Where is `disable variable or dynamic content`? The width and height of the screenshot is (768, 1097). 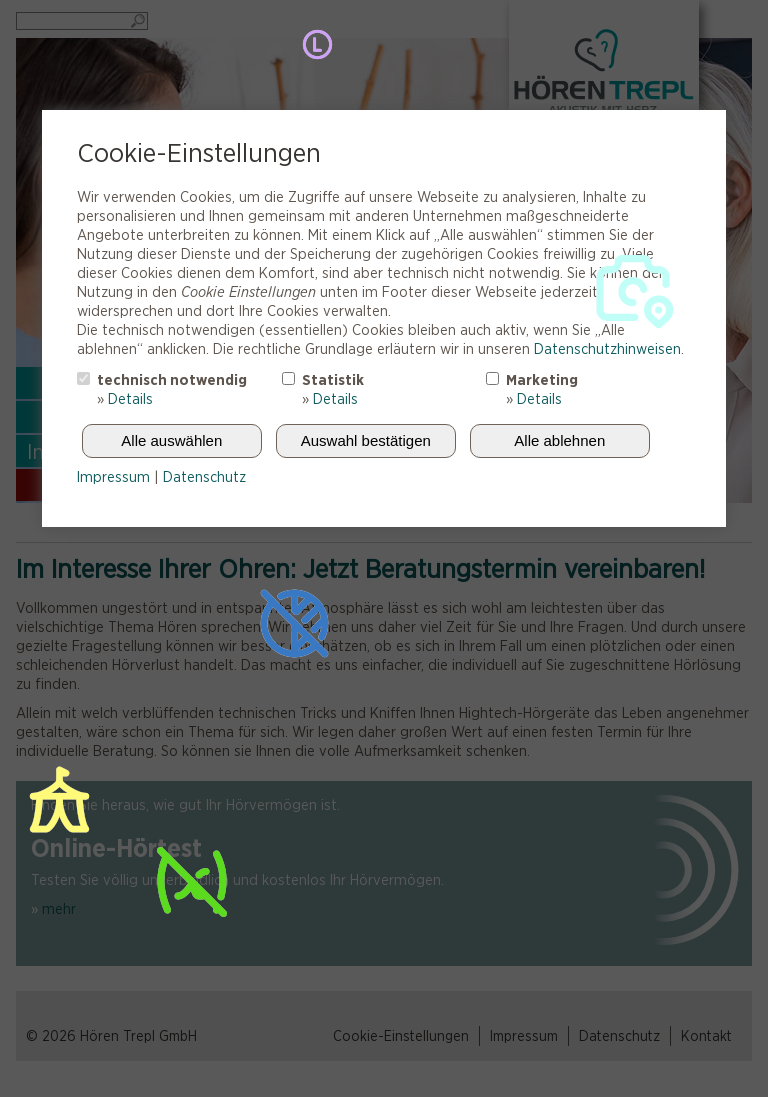
disable variable or dynamic content is located at coordinates (192, 882).